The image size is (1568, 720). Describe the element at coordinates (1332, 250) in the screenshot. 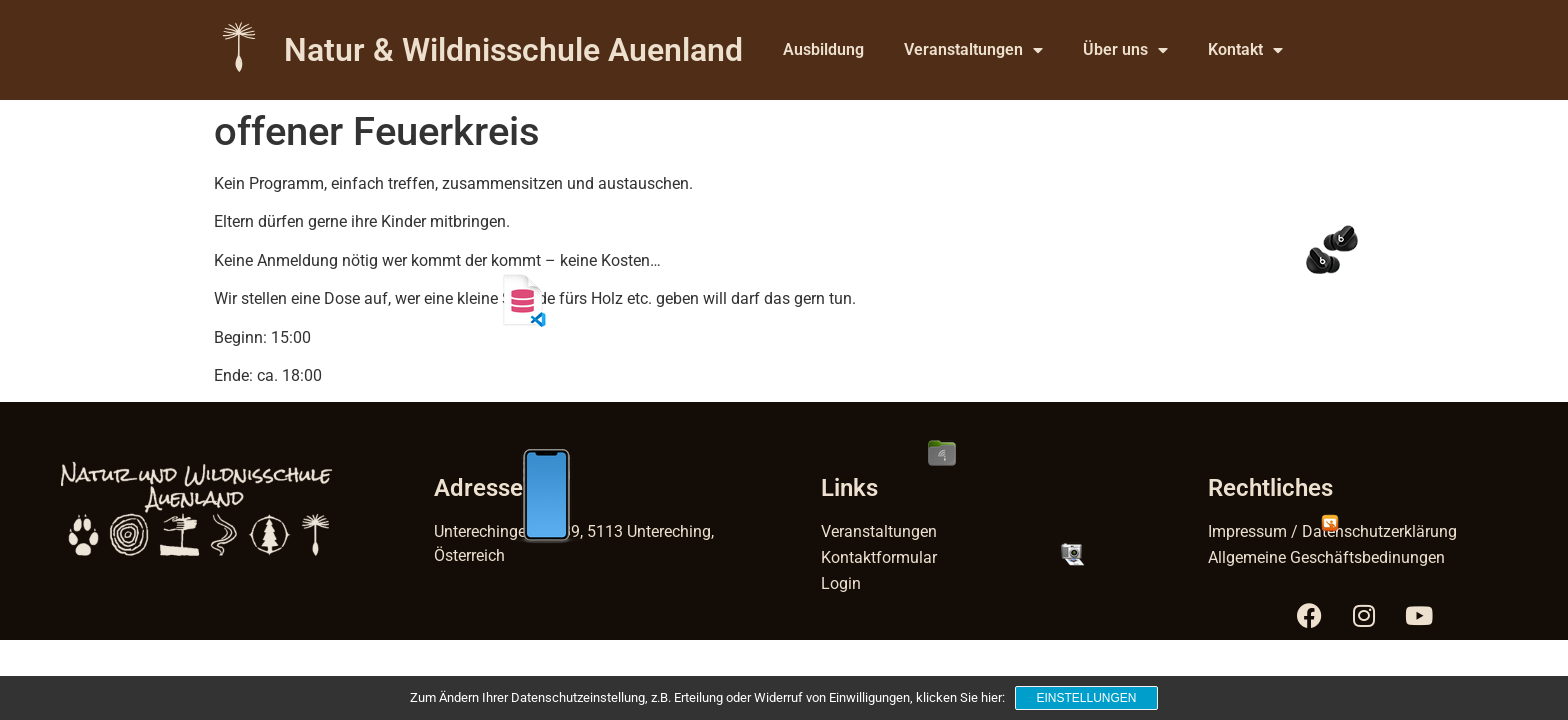

I see `beats wireless earbuds device icon` at that location.